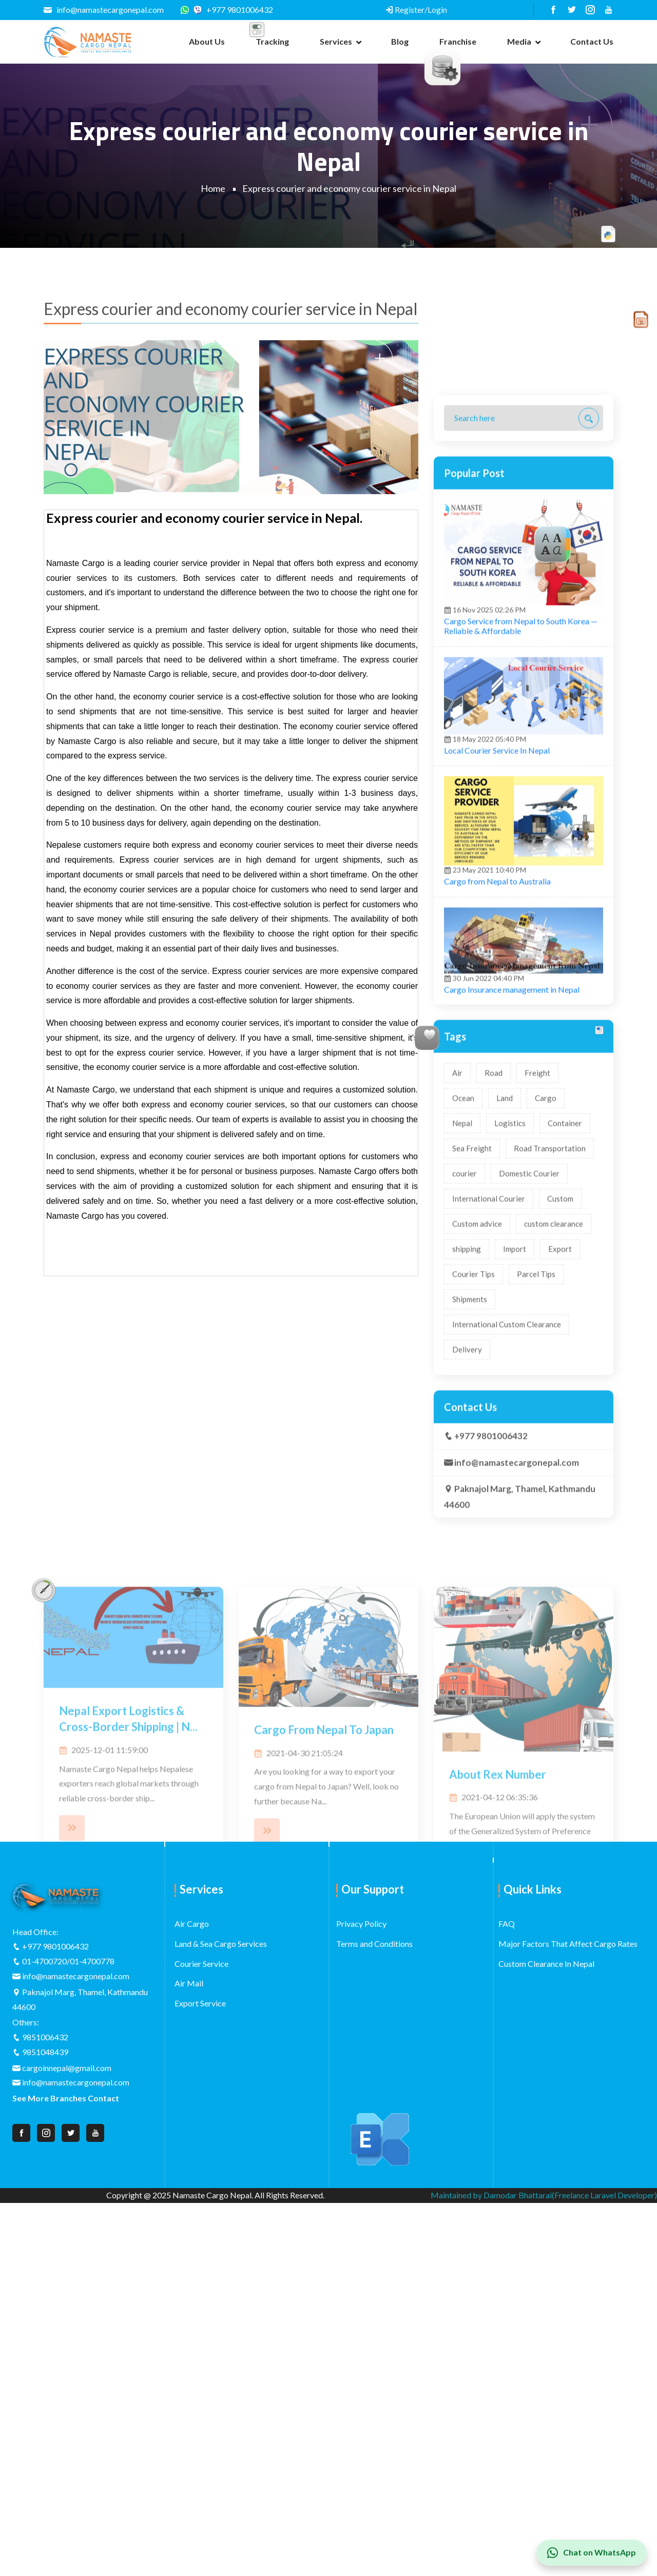 The height and width of the screenshot is (2576, 657). I want to click on open gnome tweaks to customize system settings, so click(599, 1030).